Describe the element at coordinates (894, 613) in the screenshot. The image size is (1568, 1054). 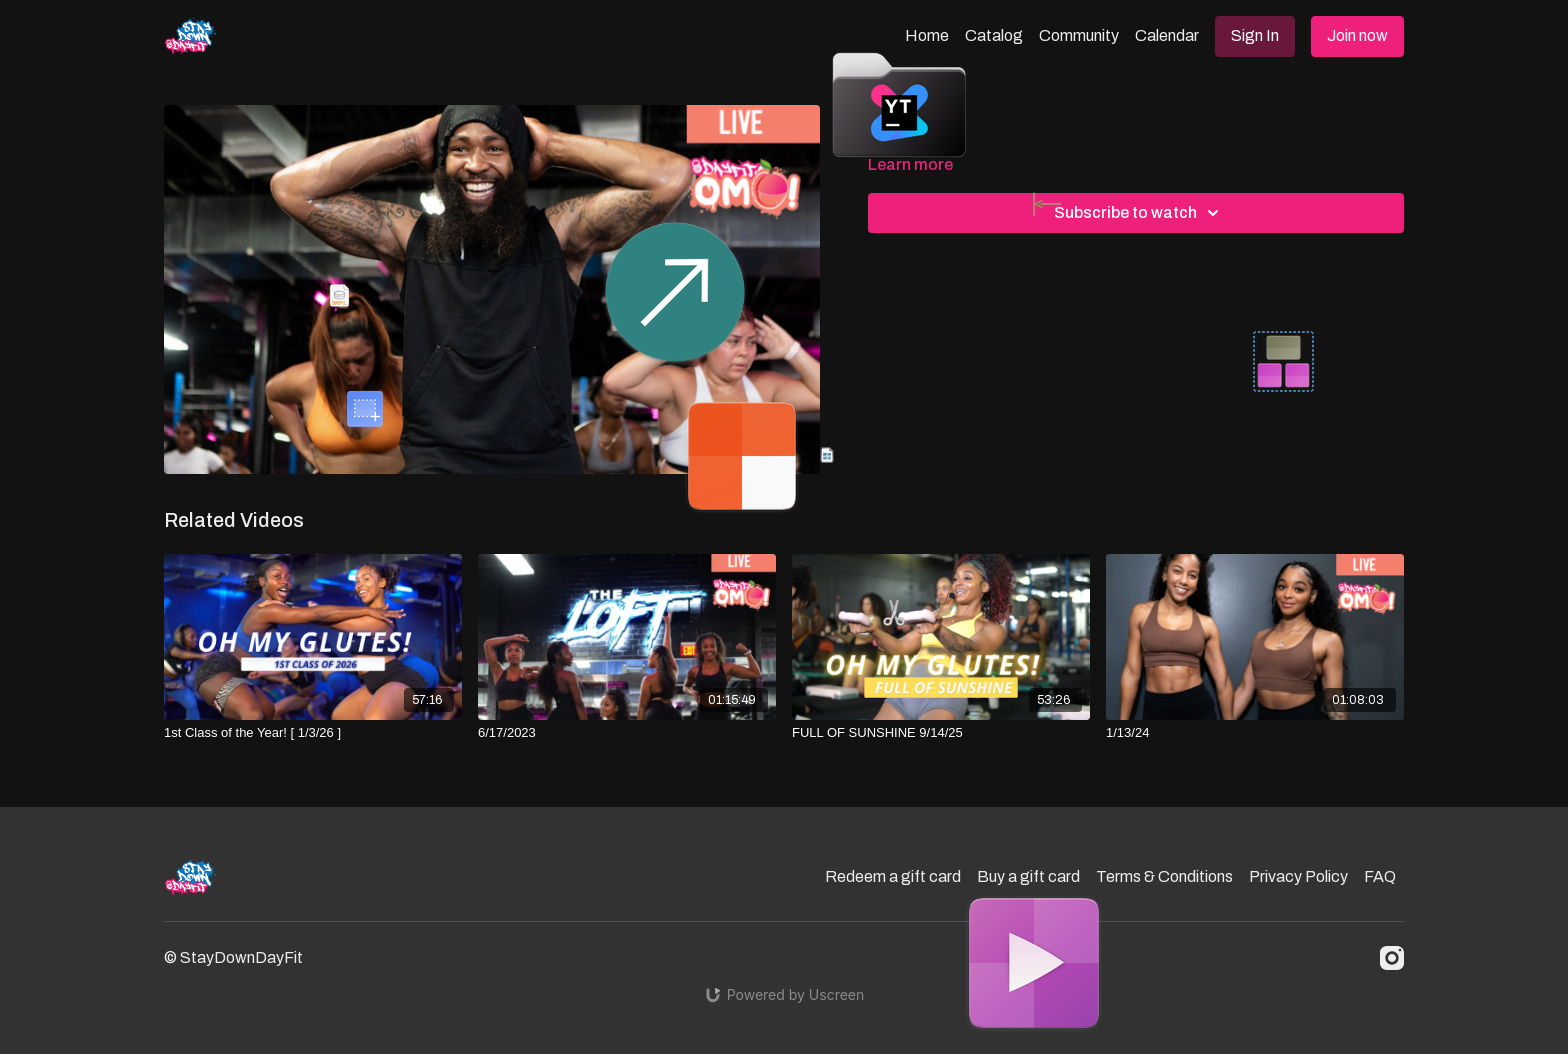
I see `cut selected content to clipboard` at that location.